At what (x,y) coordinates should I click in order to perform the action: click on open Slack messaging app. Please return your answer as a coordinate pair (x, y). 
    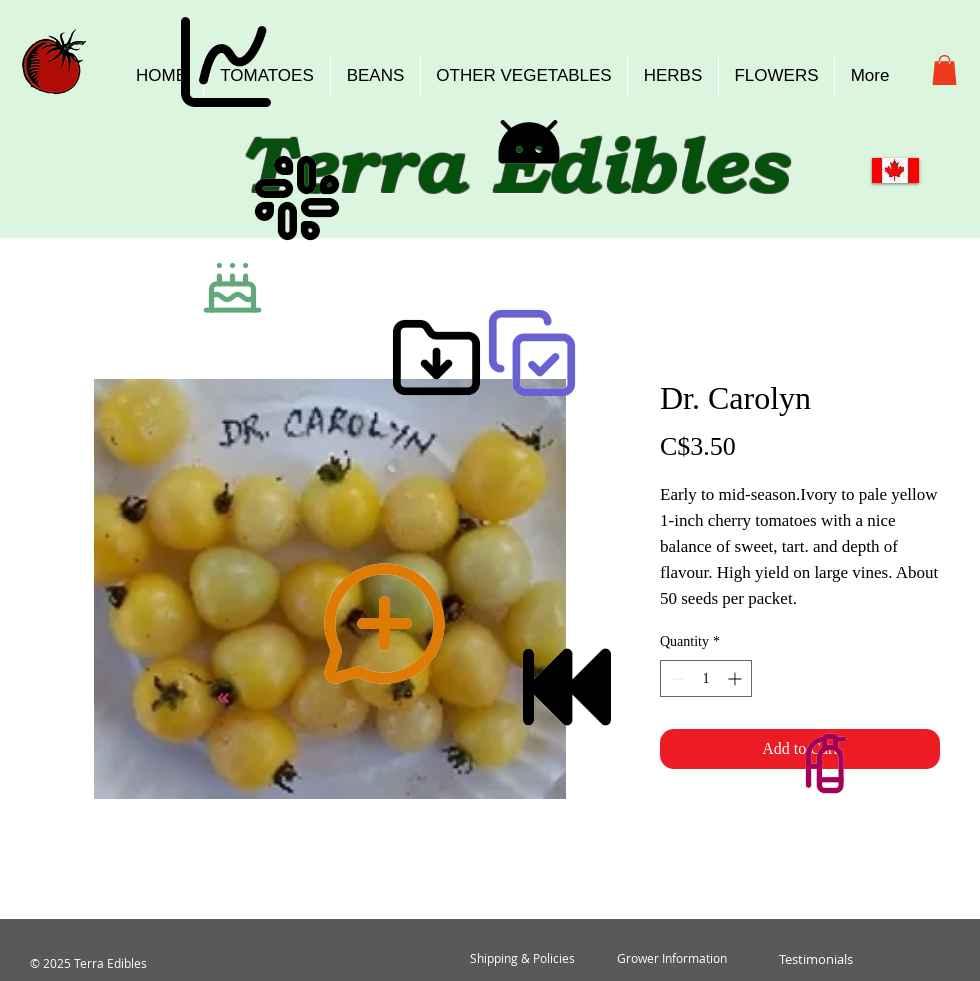
    Looking at the image, I should click on (297, 198).